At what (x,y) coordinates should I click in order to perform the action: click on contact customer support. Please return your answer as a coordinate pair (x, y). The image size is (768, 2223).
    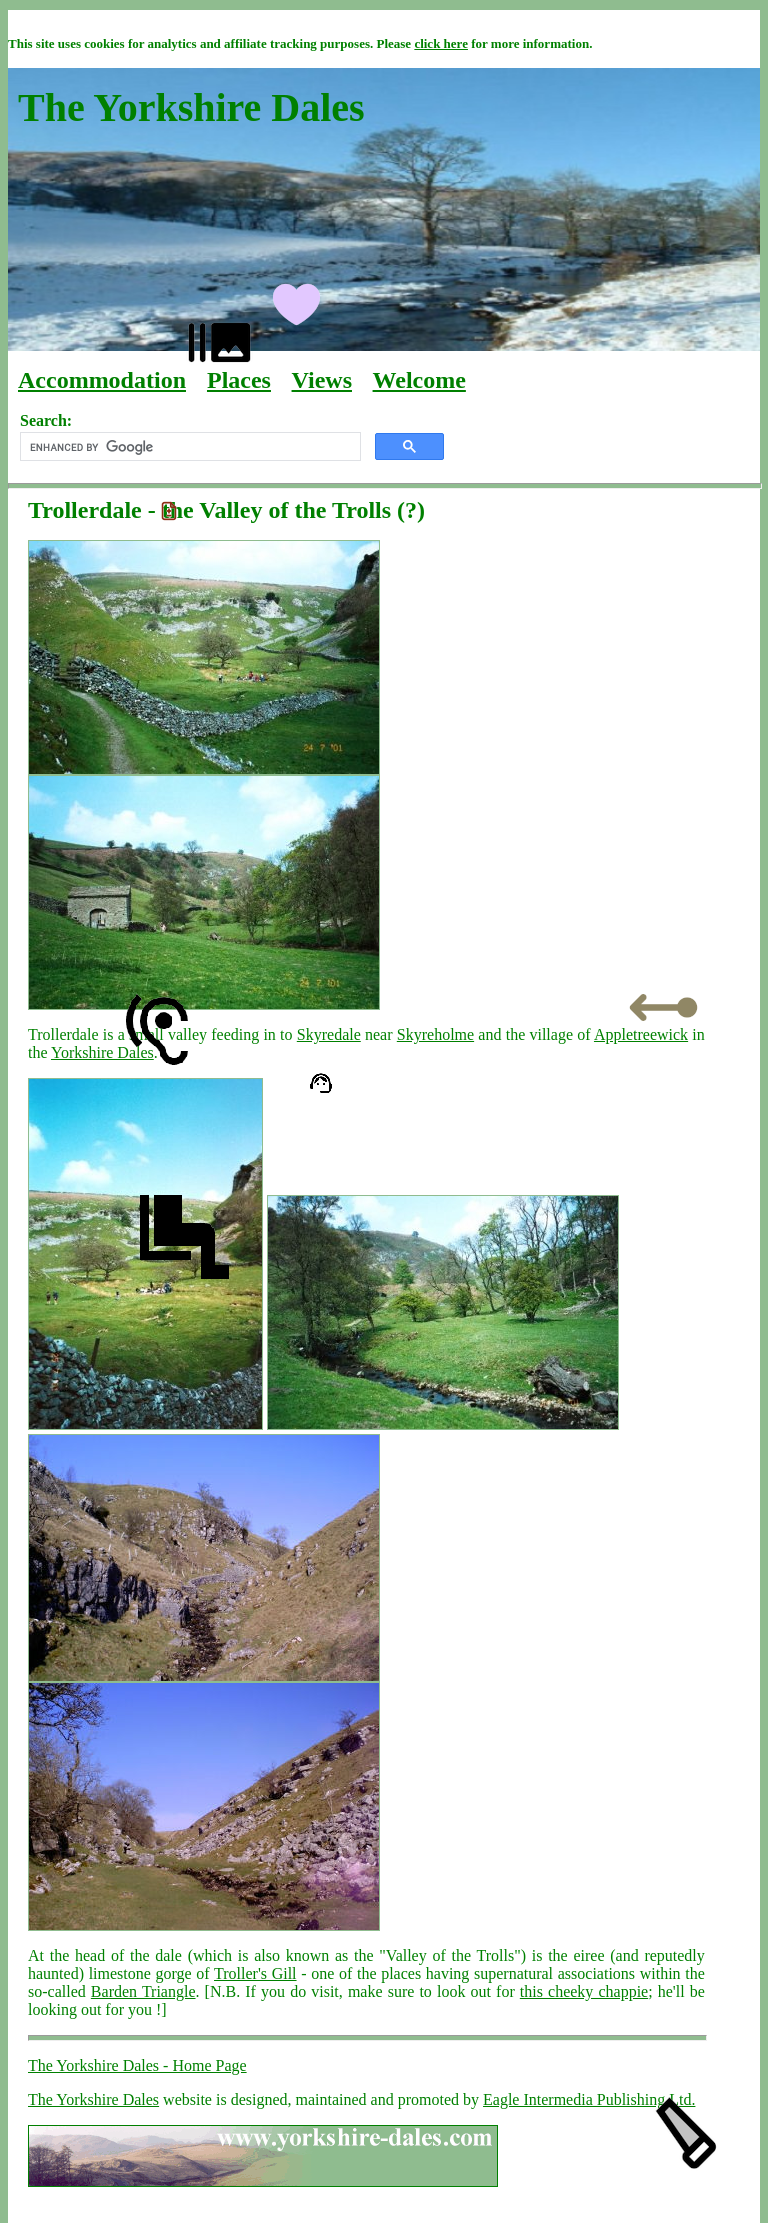
    Looking at the image, I should click on (321, 1083).